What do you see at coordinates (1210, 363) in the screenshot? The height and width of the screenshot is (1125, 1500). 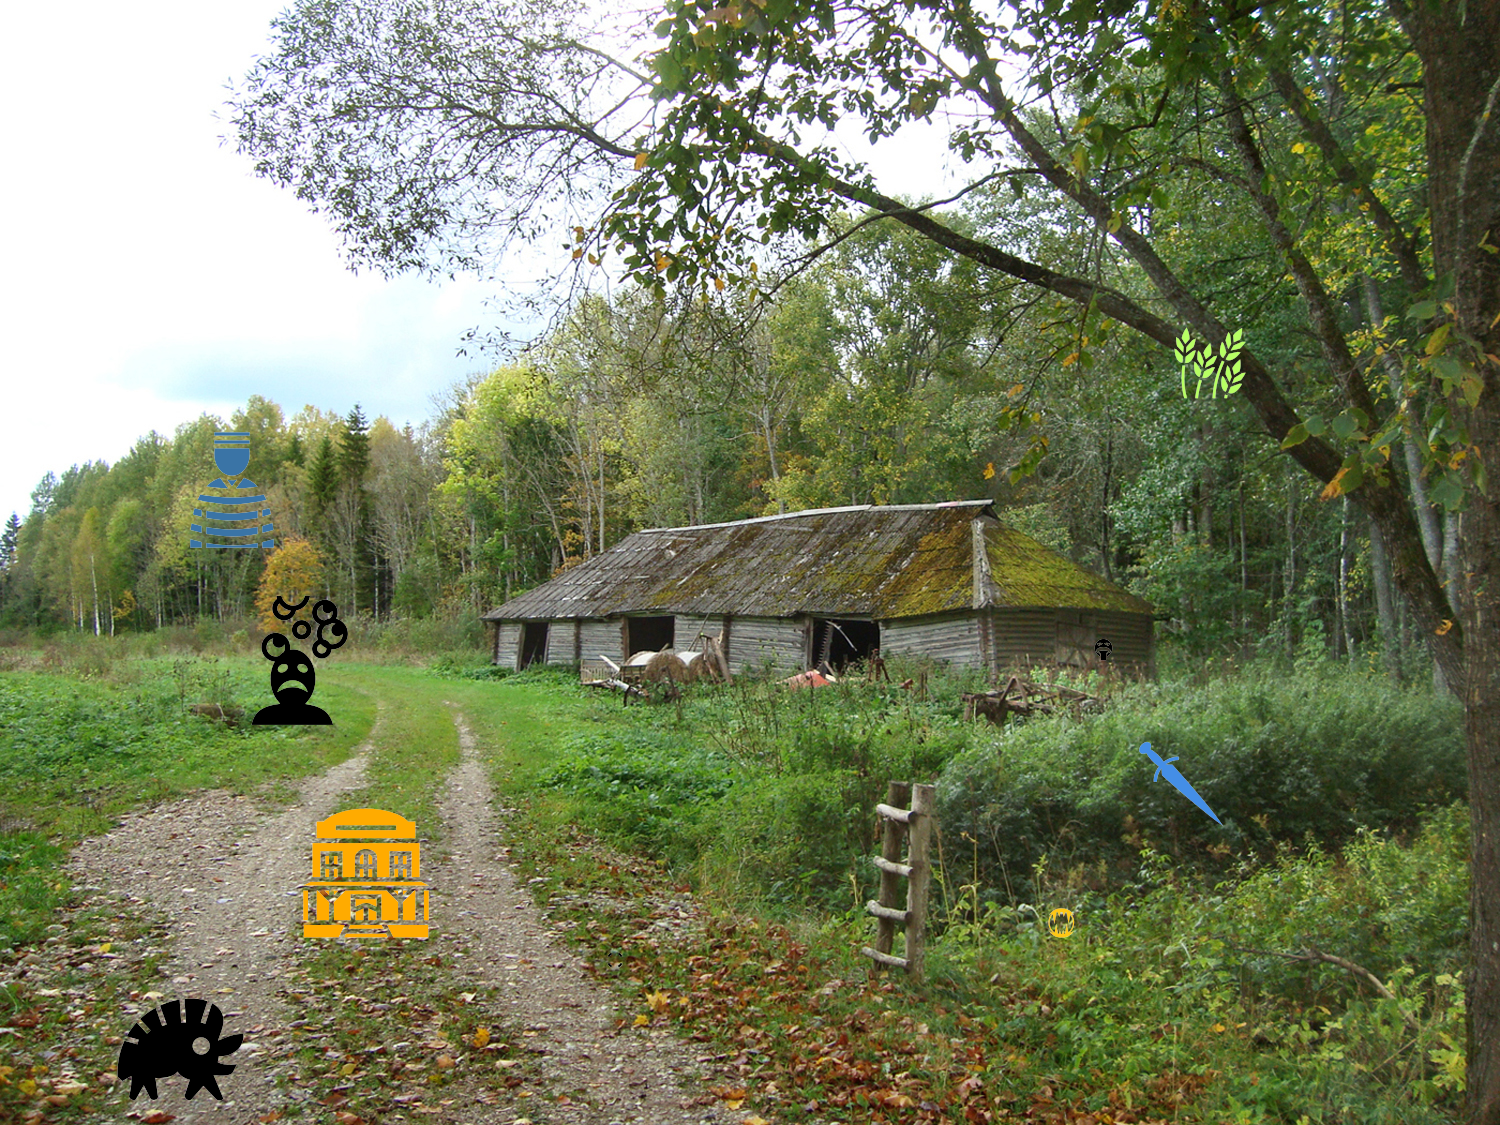 I see `indicates grain or wheat resource in a farming game` at bounding box center [1210, 363].